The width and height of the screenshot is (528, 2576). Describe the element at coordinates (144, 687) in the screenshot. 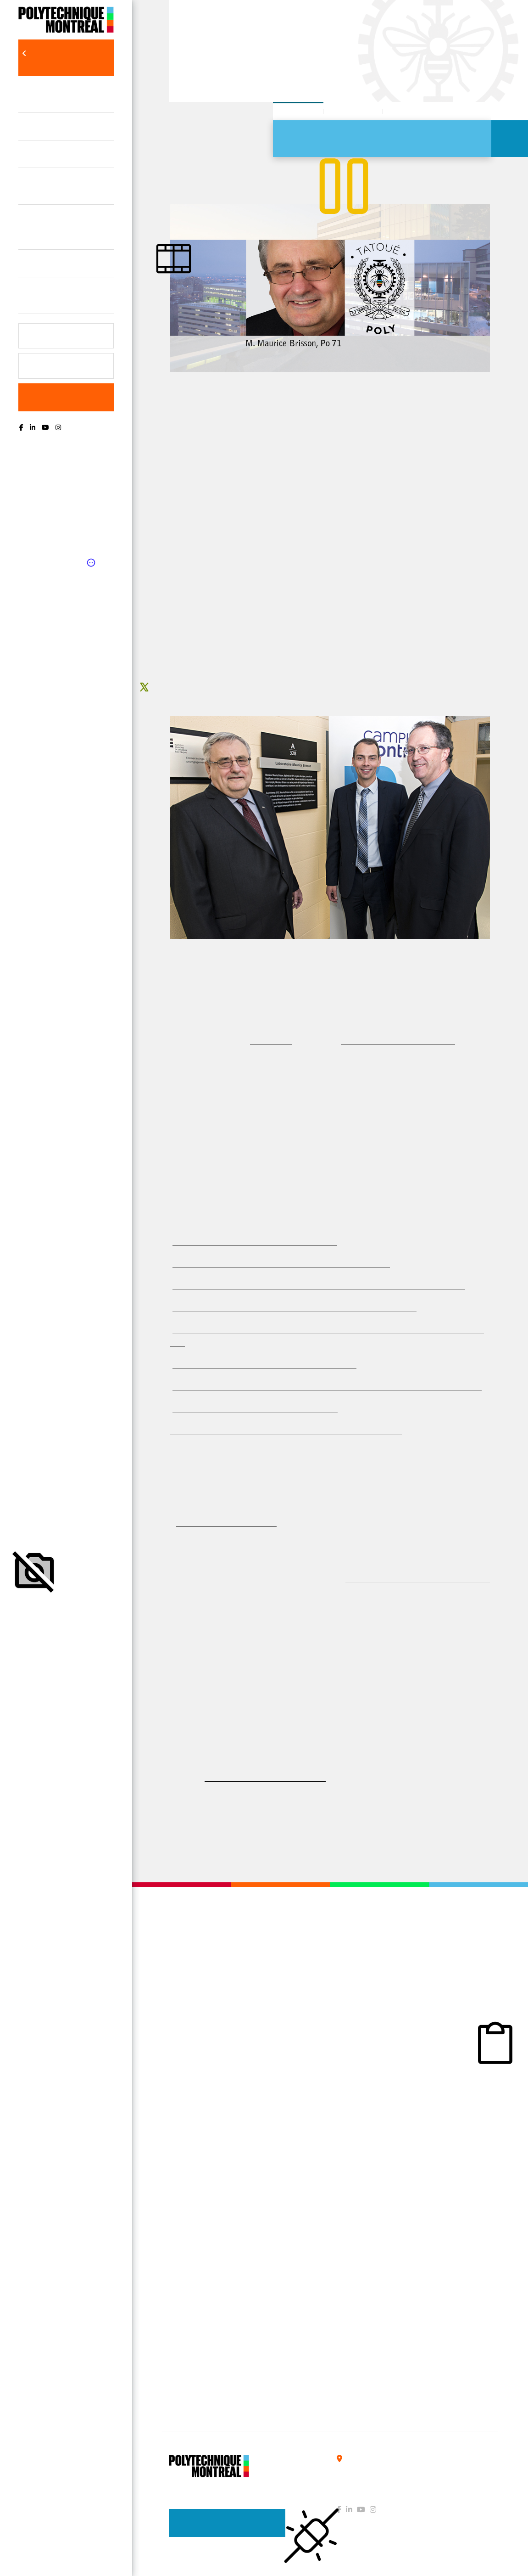

I see `share to X (formerly Twitter)` at that location.